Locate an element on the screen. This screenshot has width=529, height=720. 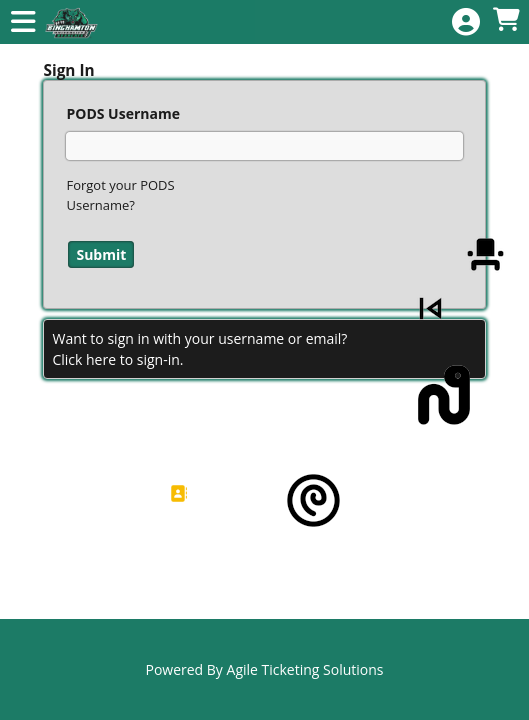
debian linux operating system logo is located at coordinates (313, 500).